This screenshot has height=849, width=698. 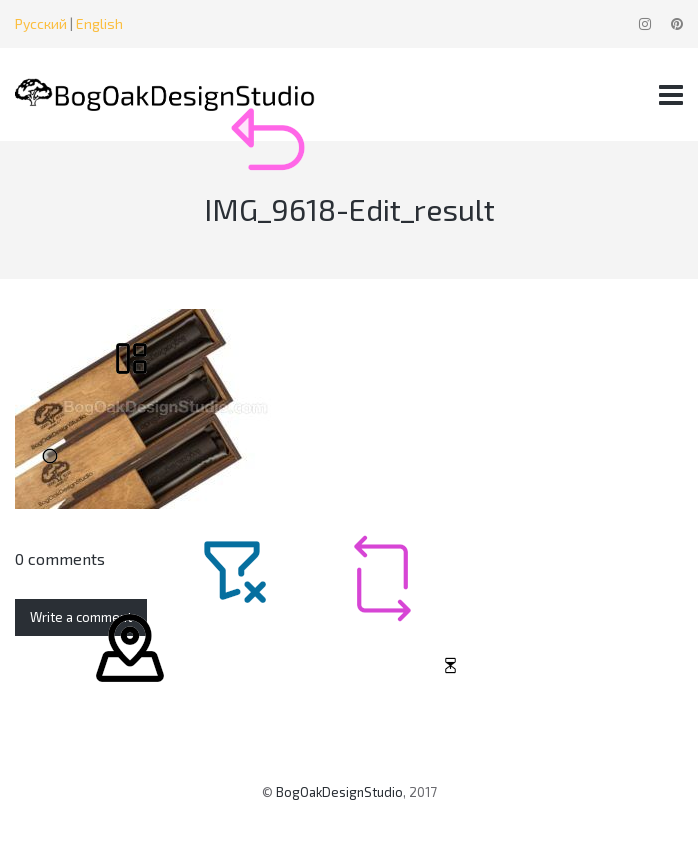 What do you see at coordinates (268, 142) in the screenshot?
I see `undo previous action` at bounding box center [268, 142].